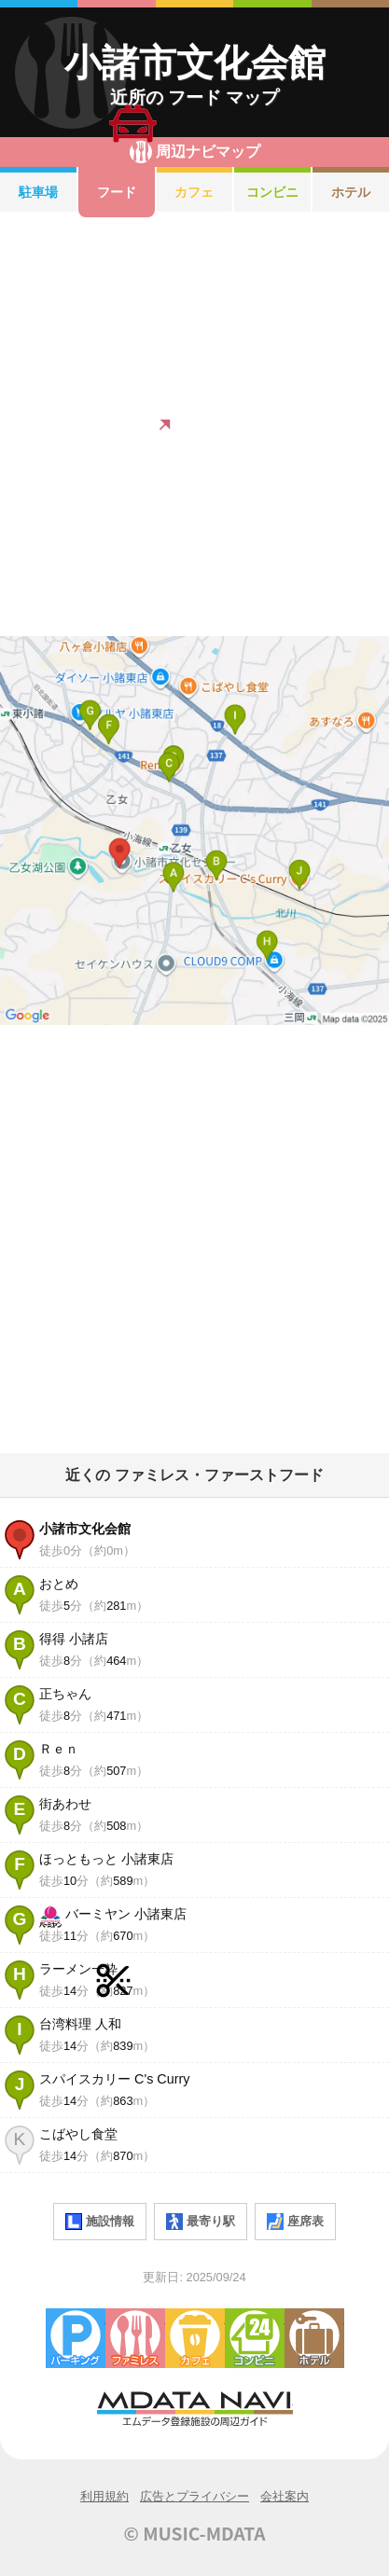  What do you see at coordinates (132, 122) in the screenshot?
I see `locate nearby police stations` at bounding box center [132, 122].